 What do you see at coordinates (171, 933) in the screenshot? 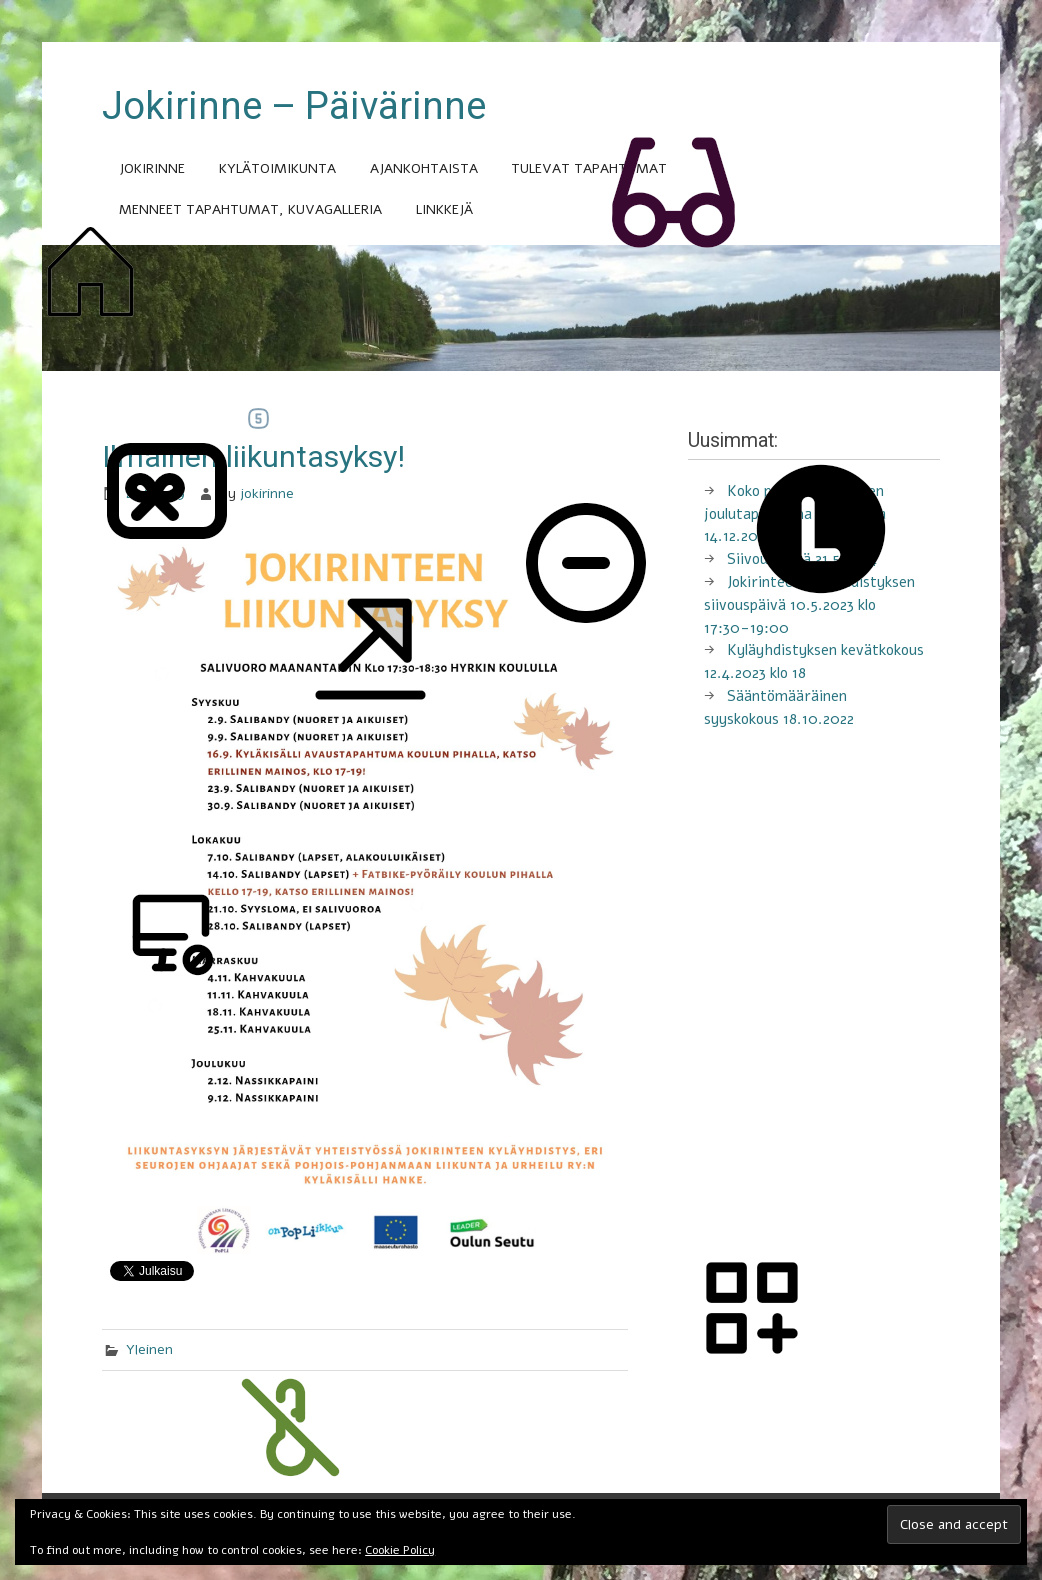
I see `cancel or disconnect from desktop computer` at bounding box center [171, 933].